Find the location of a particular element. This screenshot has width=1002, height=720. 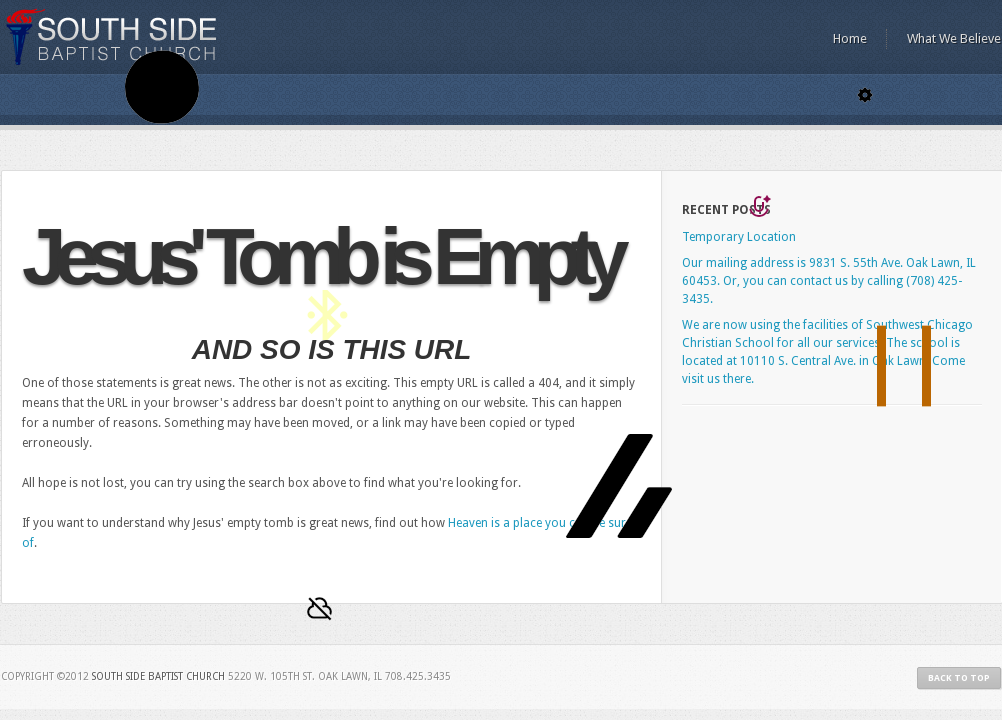

pause media playback is located at coordinates (904, 366).